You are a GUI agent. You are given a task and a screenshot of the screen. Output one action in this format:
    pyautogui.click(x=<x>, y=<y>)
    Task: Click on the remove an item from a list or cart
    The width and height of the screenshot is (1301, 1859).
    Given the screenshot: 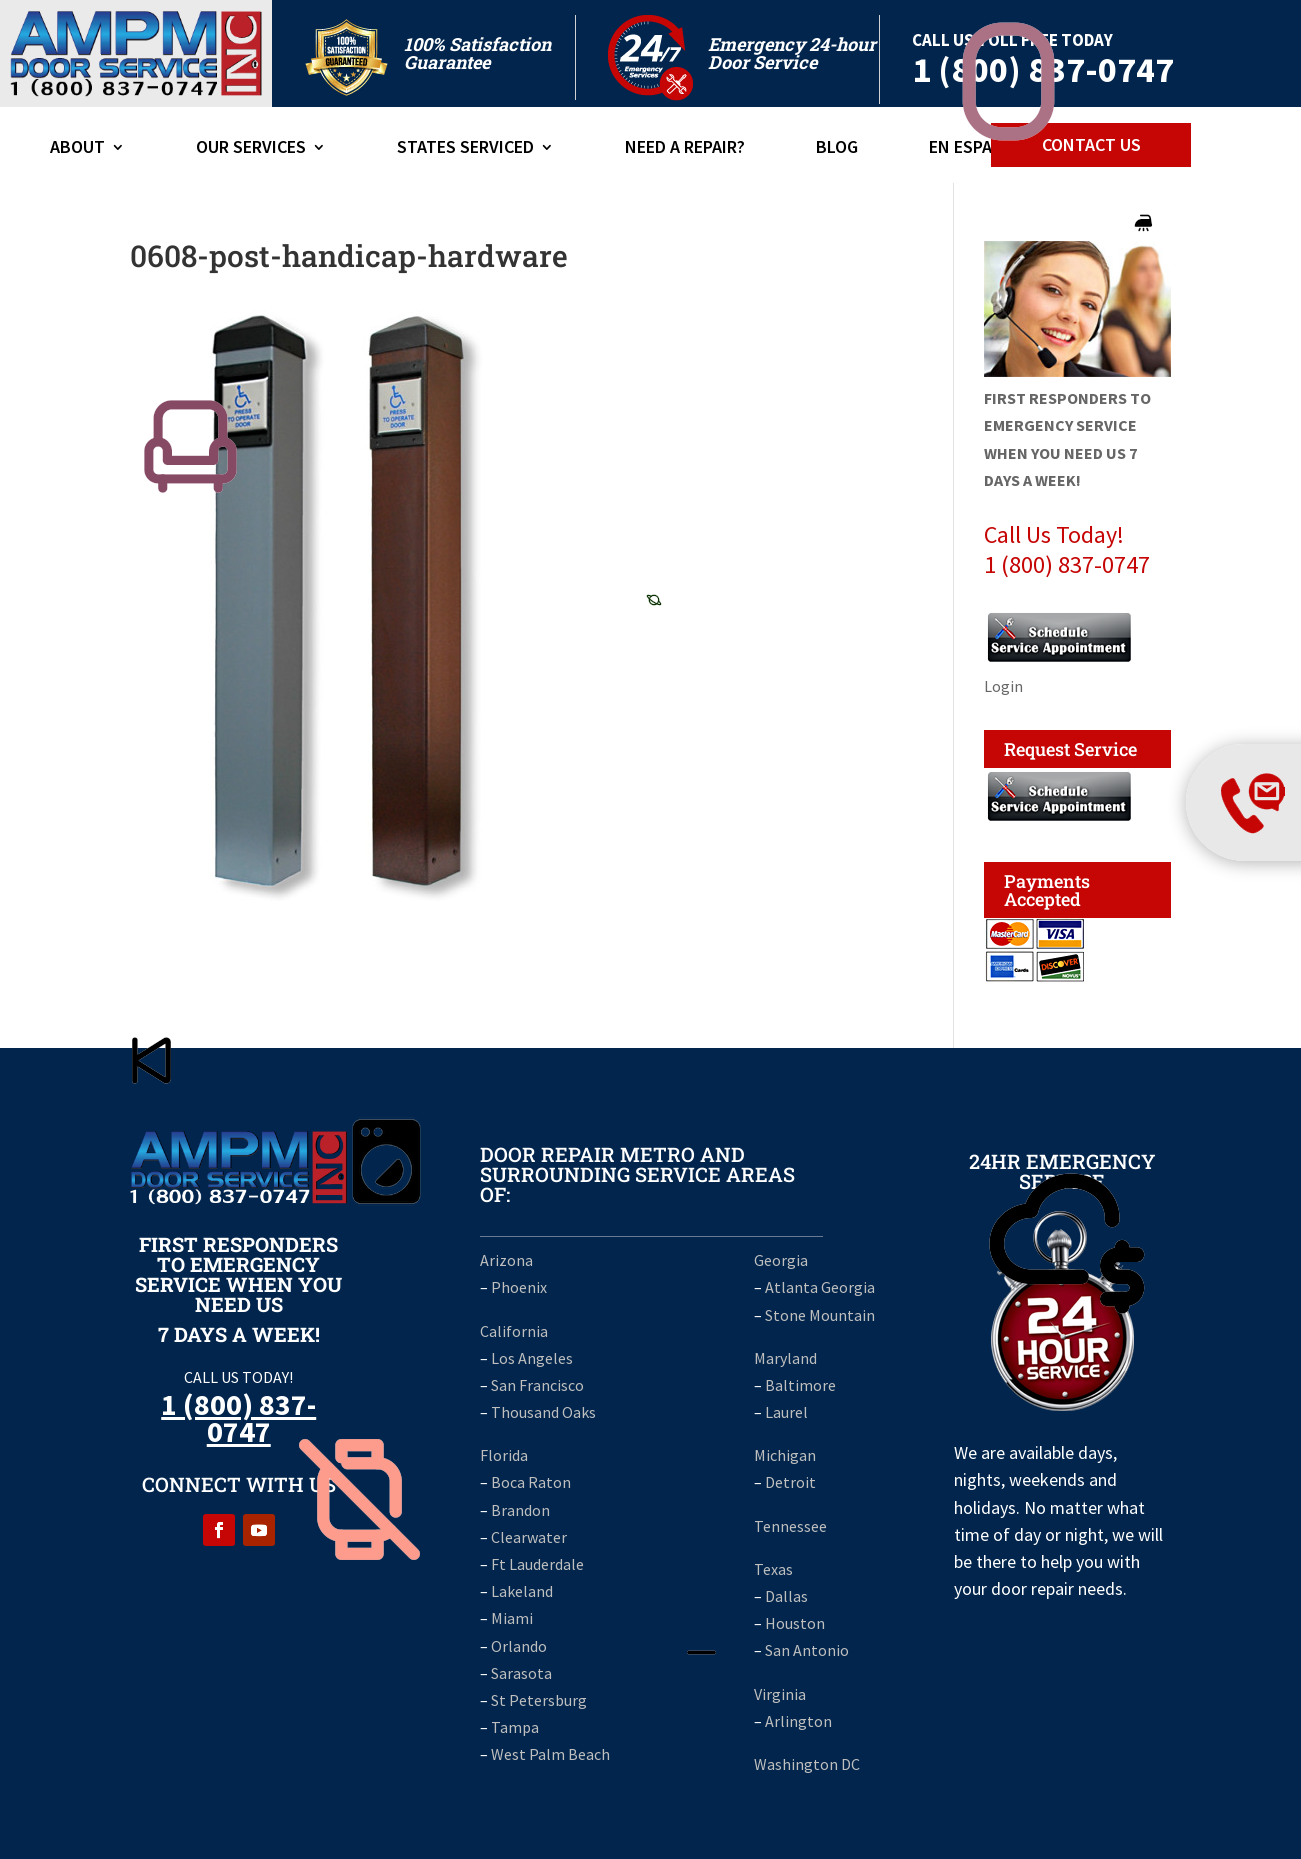 What is the action you would take?
    pyautogui.click(x=701, y=1652)
    